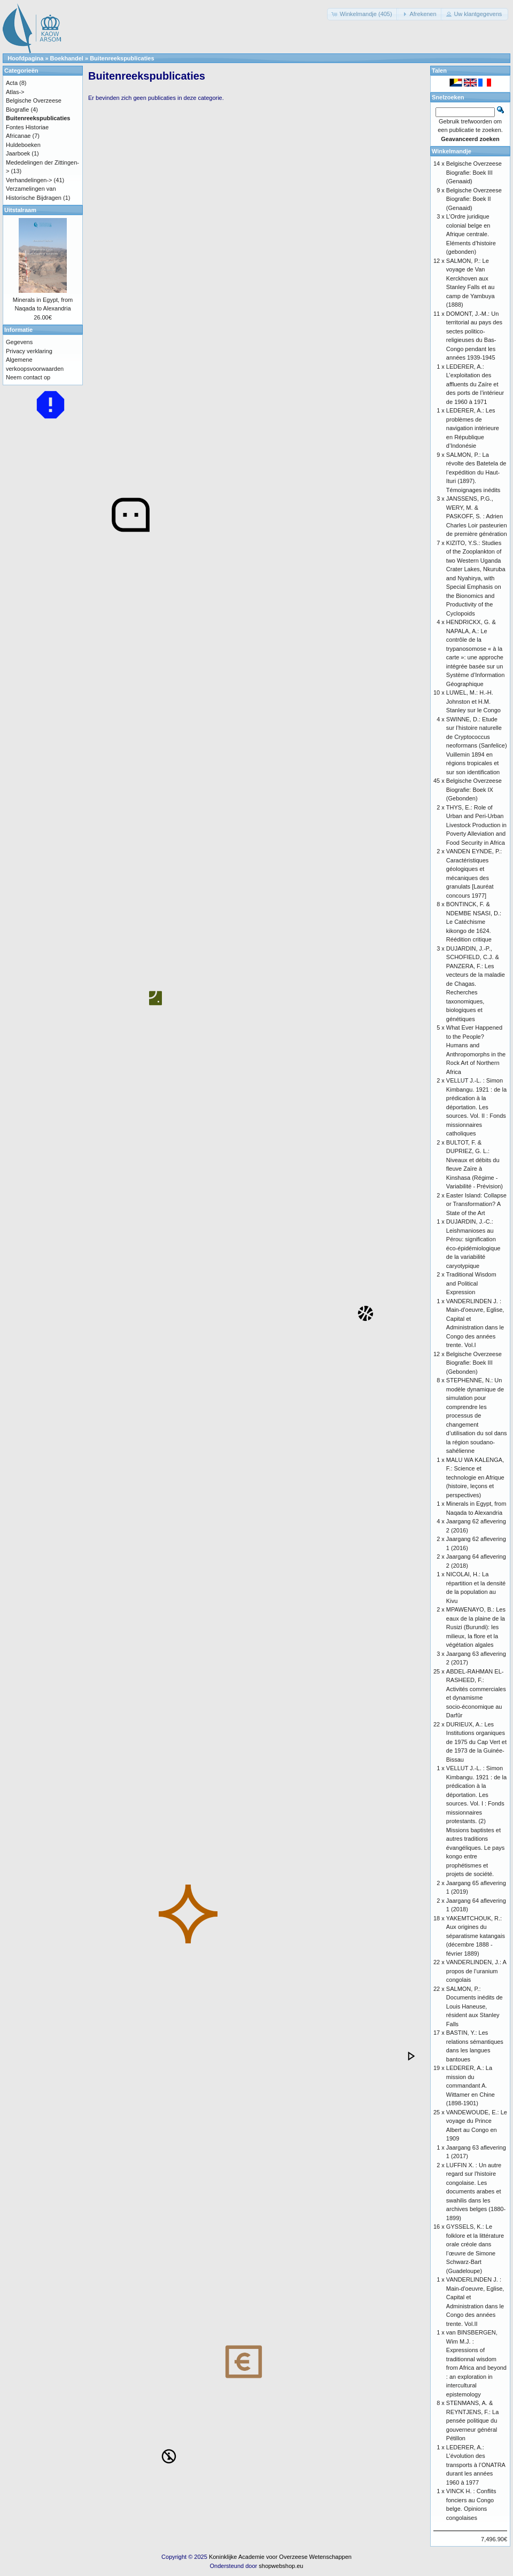  Describe the element at coordinates (188, 1914) in the screenshot. I see `indicates bright or sunny weather conditions` at that location.